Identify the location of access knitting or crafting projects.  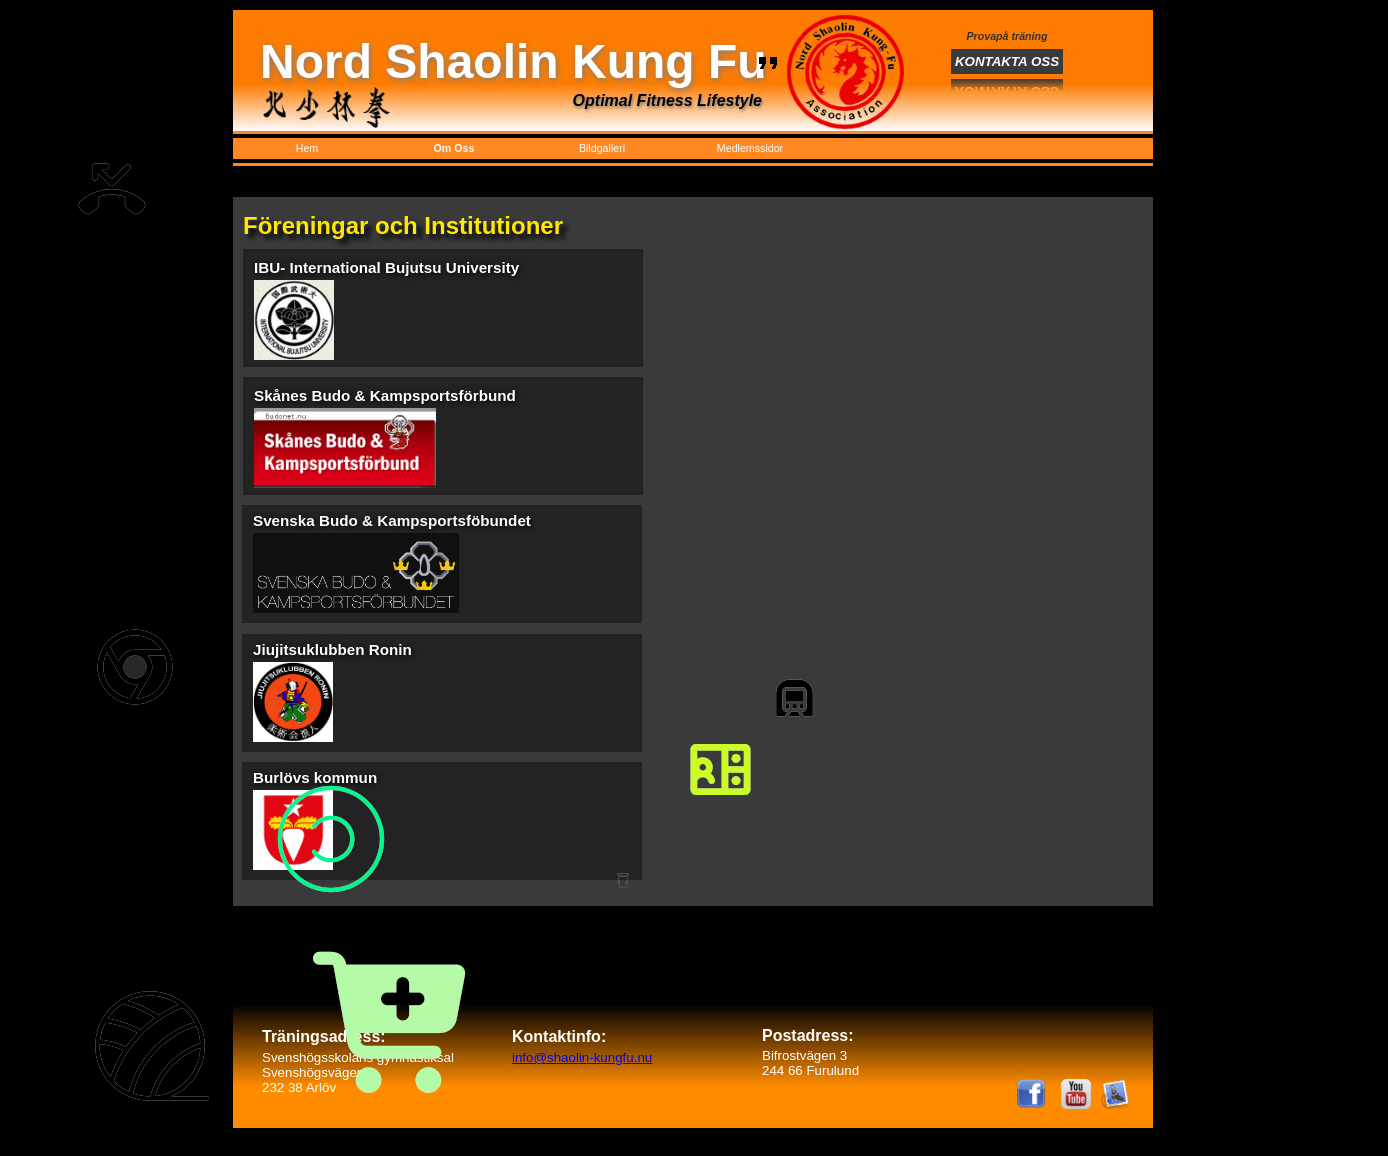
(150, 1046).